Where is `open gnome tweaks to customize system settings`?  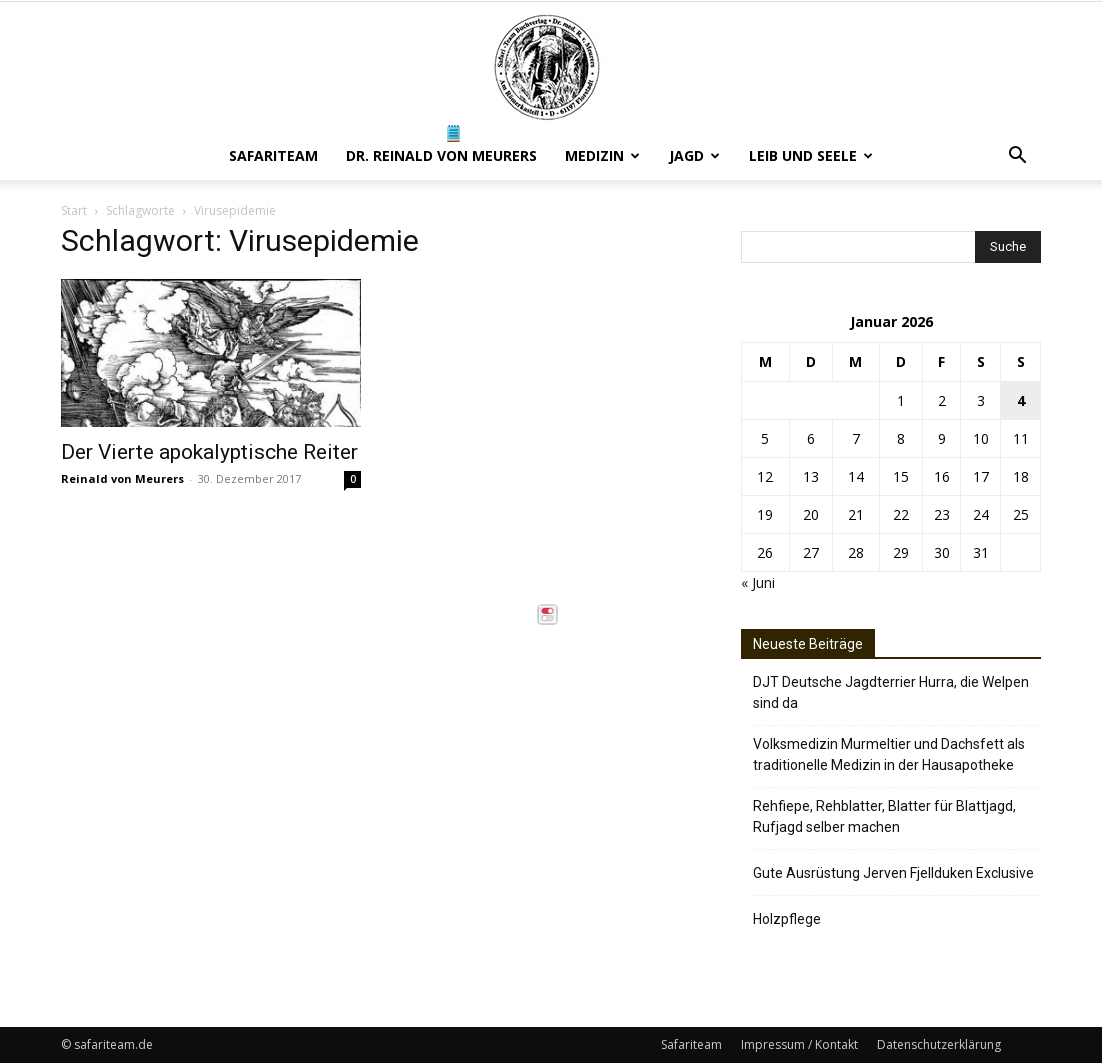
open gnome tweaks to customize system settings is located at coordinates (547, 614).